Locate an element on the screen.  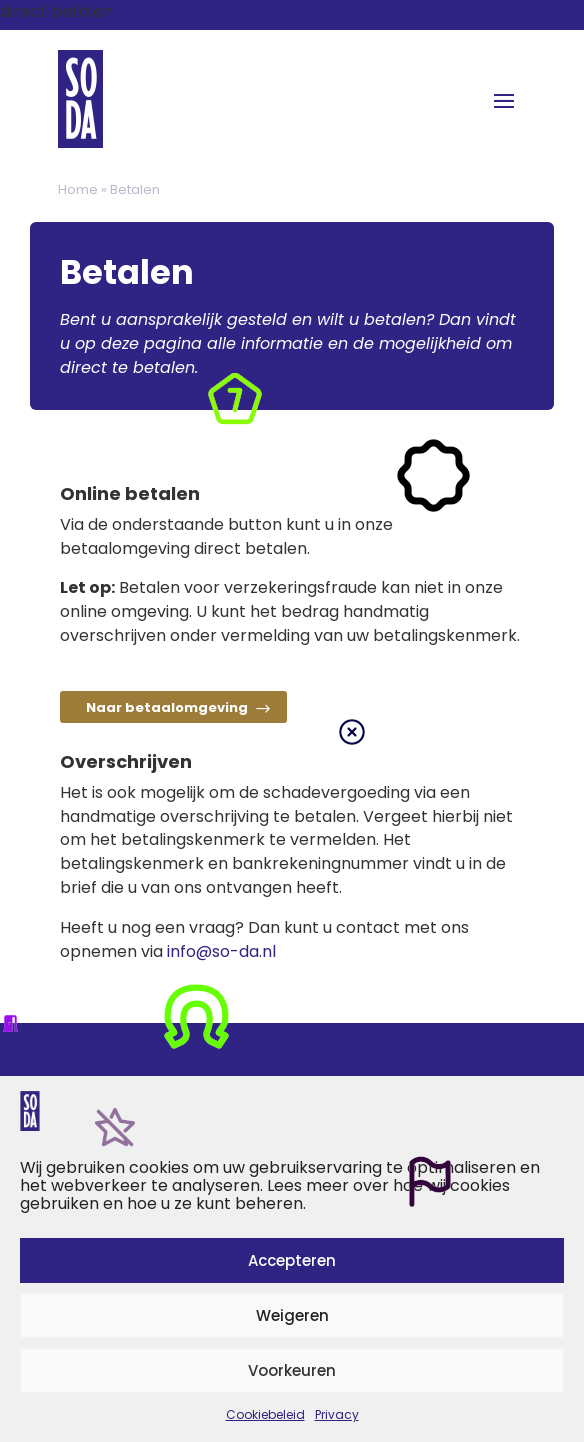
indicates step 7 in a multi-step process is located at coordinates (235, 400).